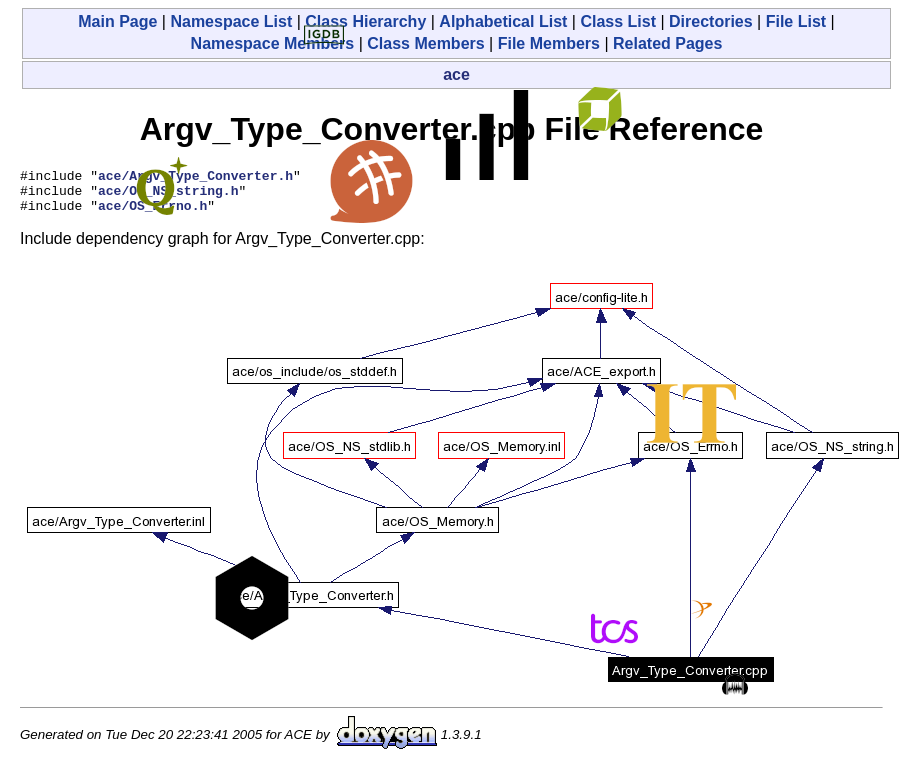 Image resolution: width=903 pixels, height=778 pixels. What do you see at coordinates (691, 413) in the screenshot?
I see `visit The Irish Times website` at bounding box center [691, 413].